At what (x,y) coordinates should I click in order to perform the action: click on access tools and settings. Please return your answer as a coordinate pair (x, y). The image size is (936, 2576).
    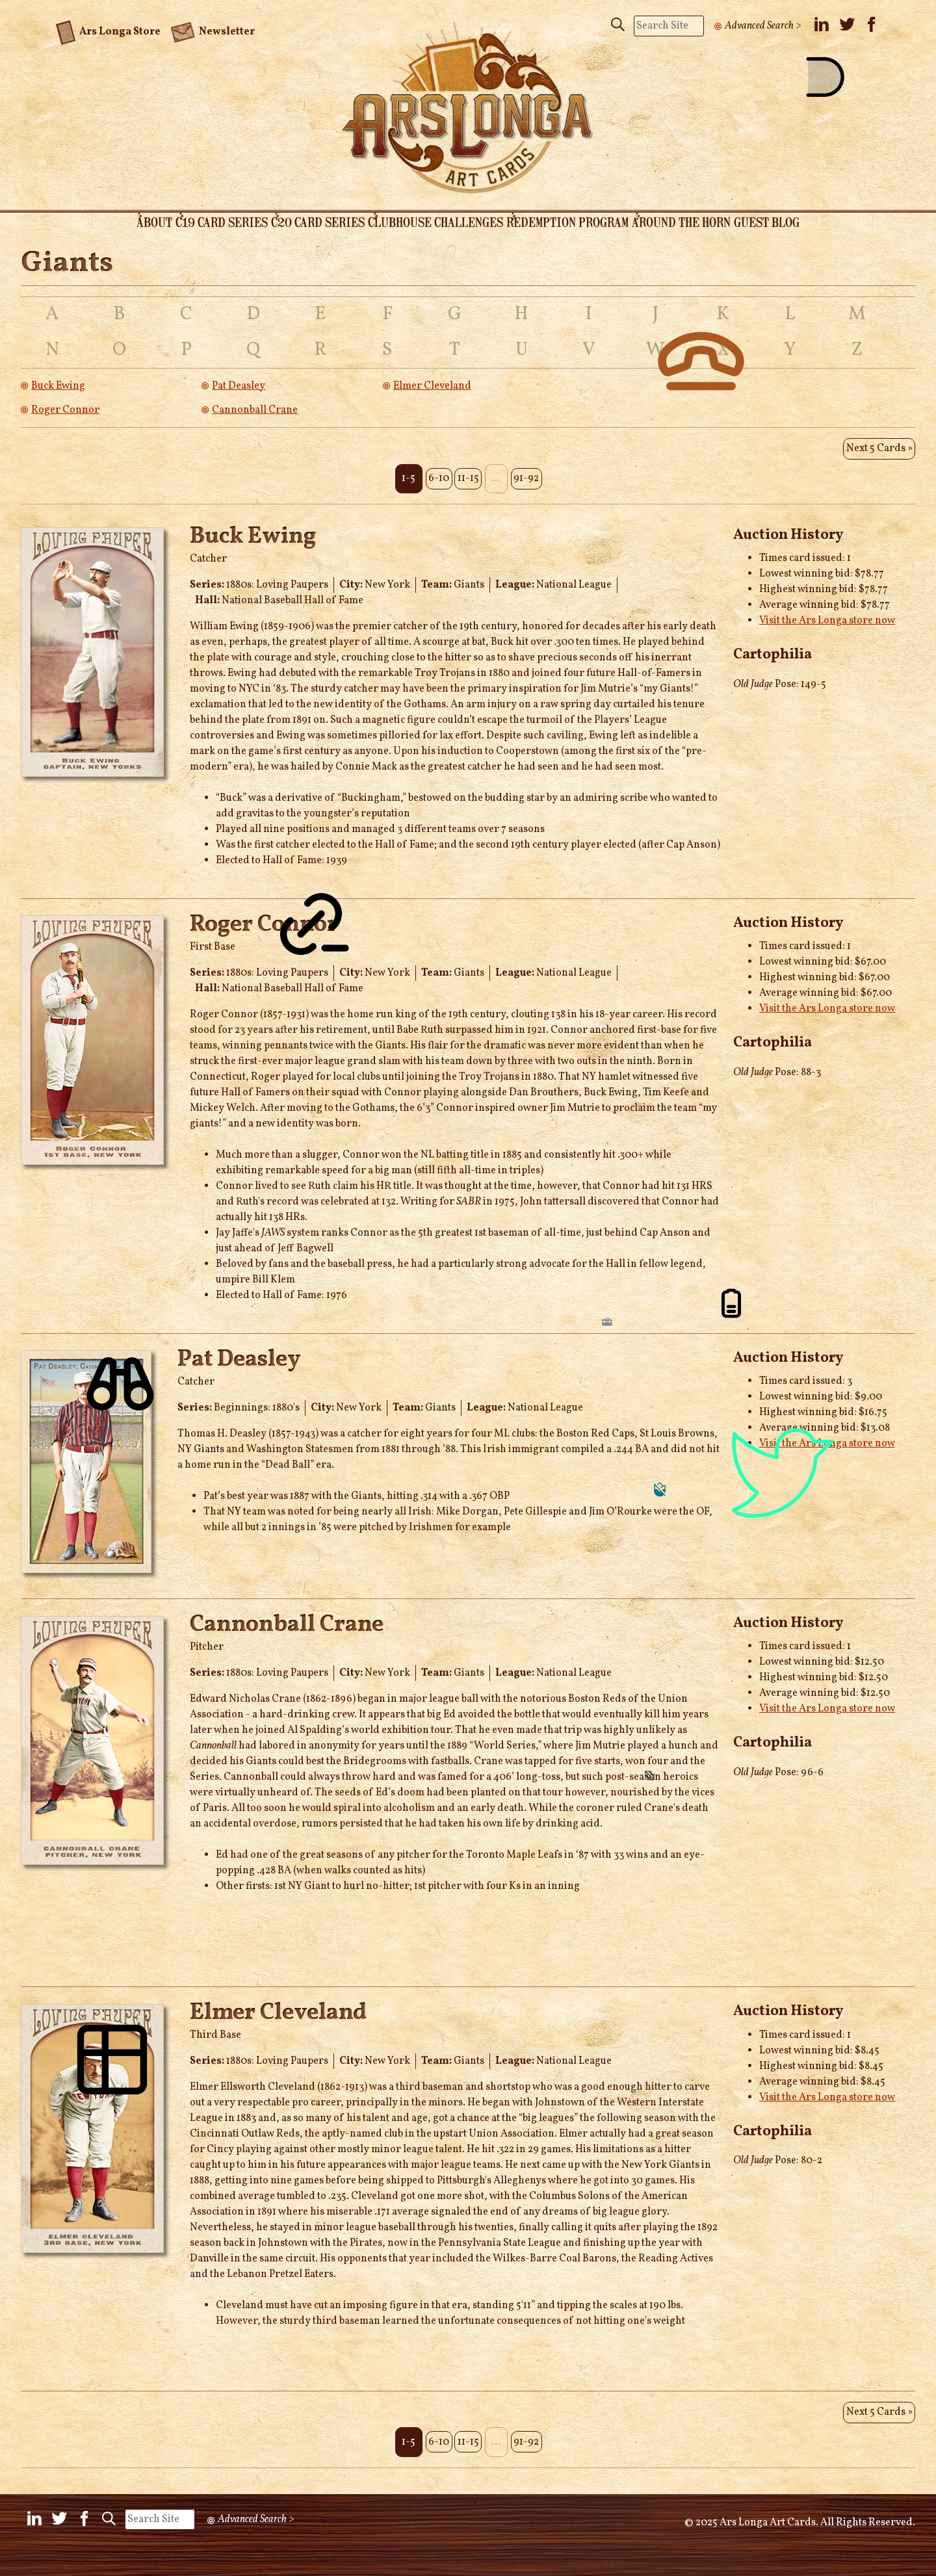
    Looking at the image, I should click on (607, 1322).